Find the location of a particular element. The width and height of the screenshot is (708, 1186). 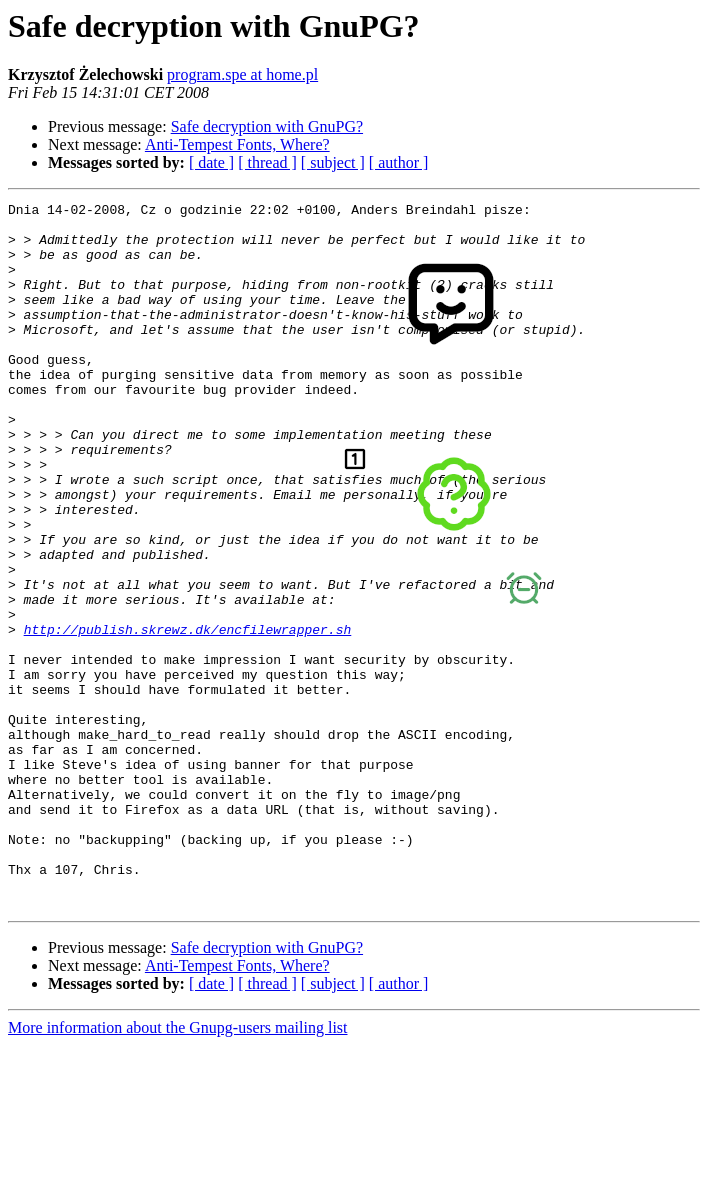

remove or delete an alarm is located at coordinates (524, 588).